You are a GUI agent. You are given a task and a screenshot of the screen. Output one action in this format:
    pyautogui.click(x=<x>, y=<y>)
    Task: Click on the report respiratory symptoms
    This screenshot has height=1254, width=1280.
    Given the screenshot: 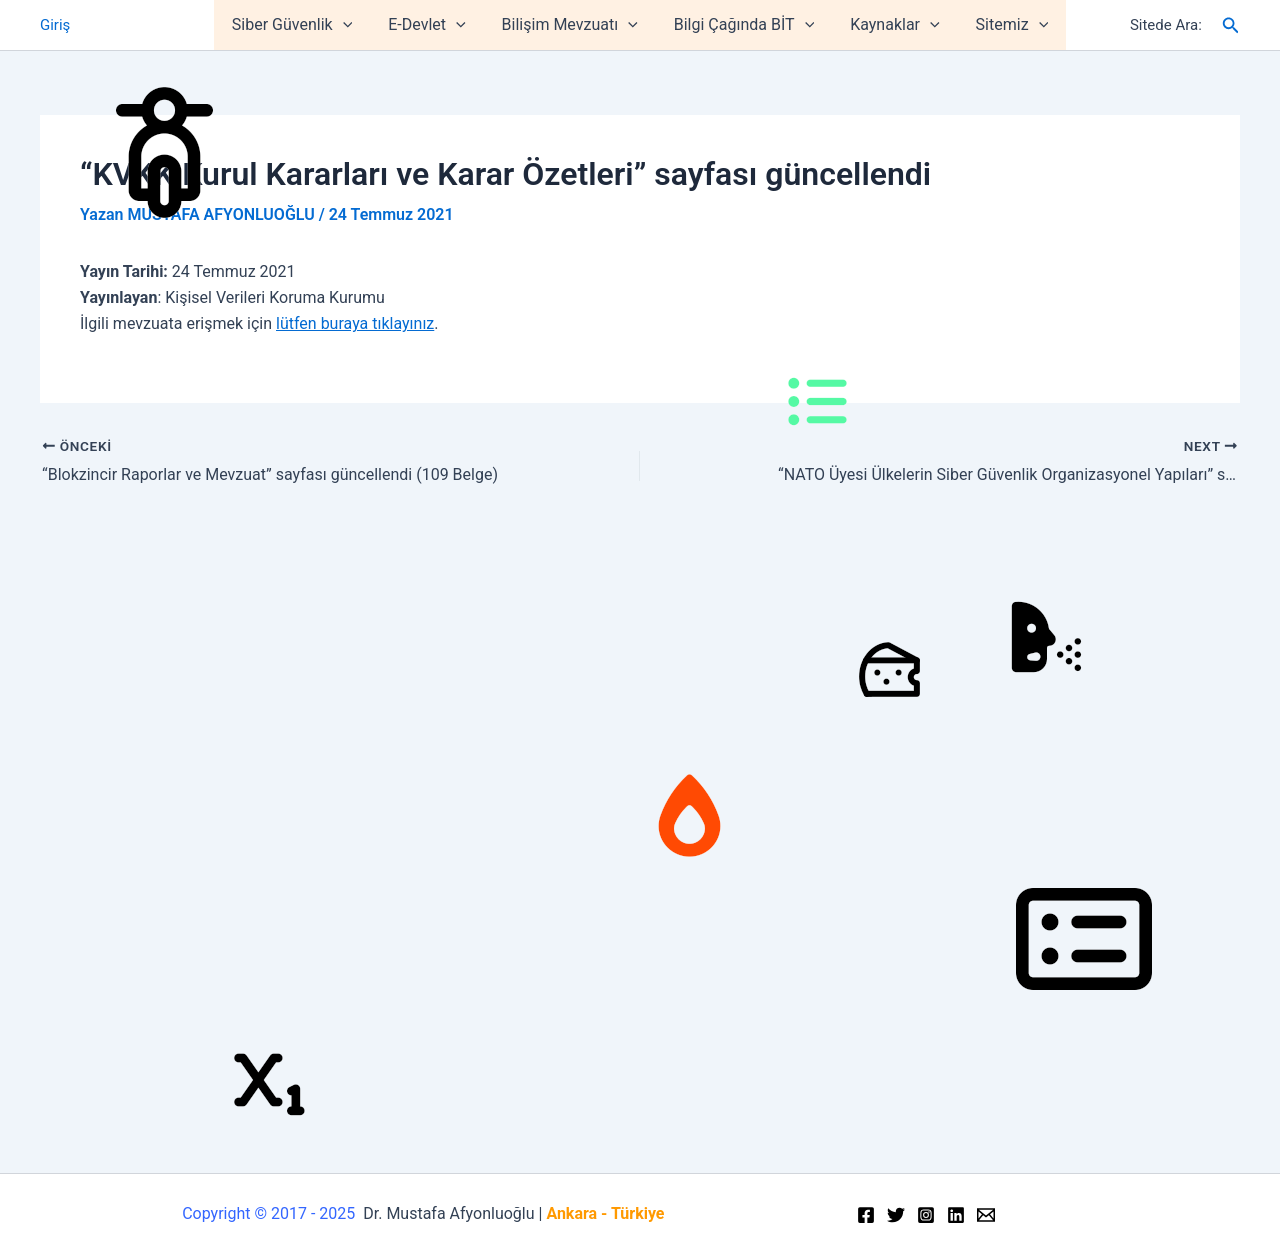 What is the action you would take?
    pyautogui.click(x=1047, y=637)
    